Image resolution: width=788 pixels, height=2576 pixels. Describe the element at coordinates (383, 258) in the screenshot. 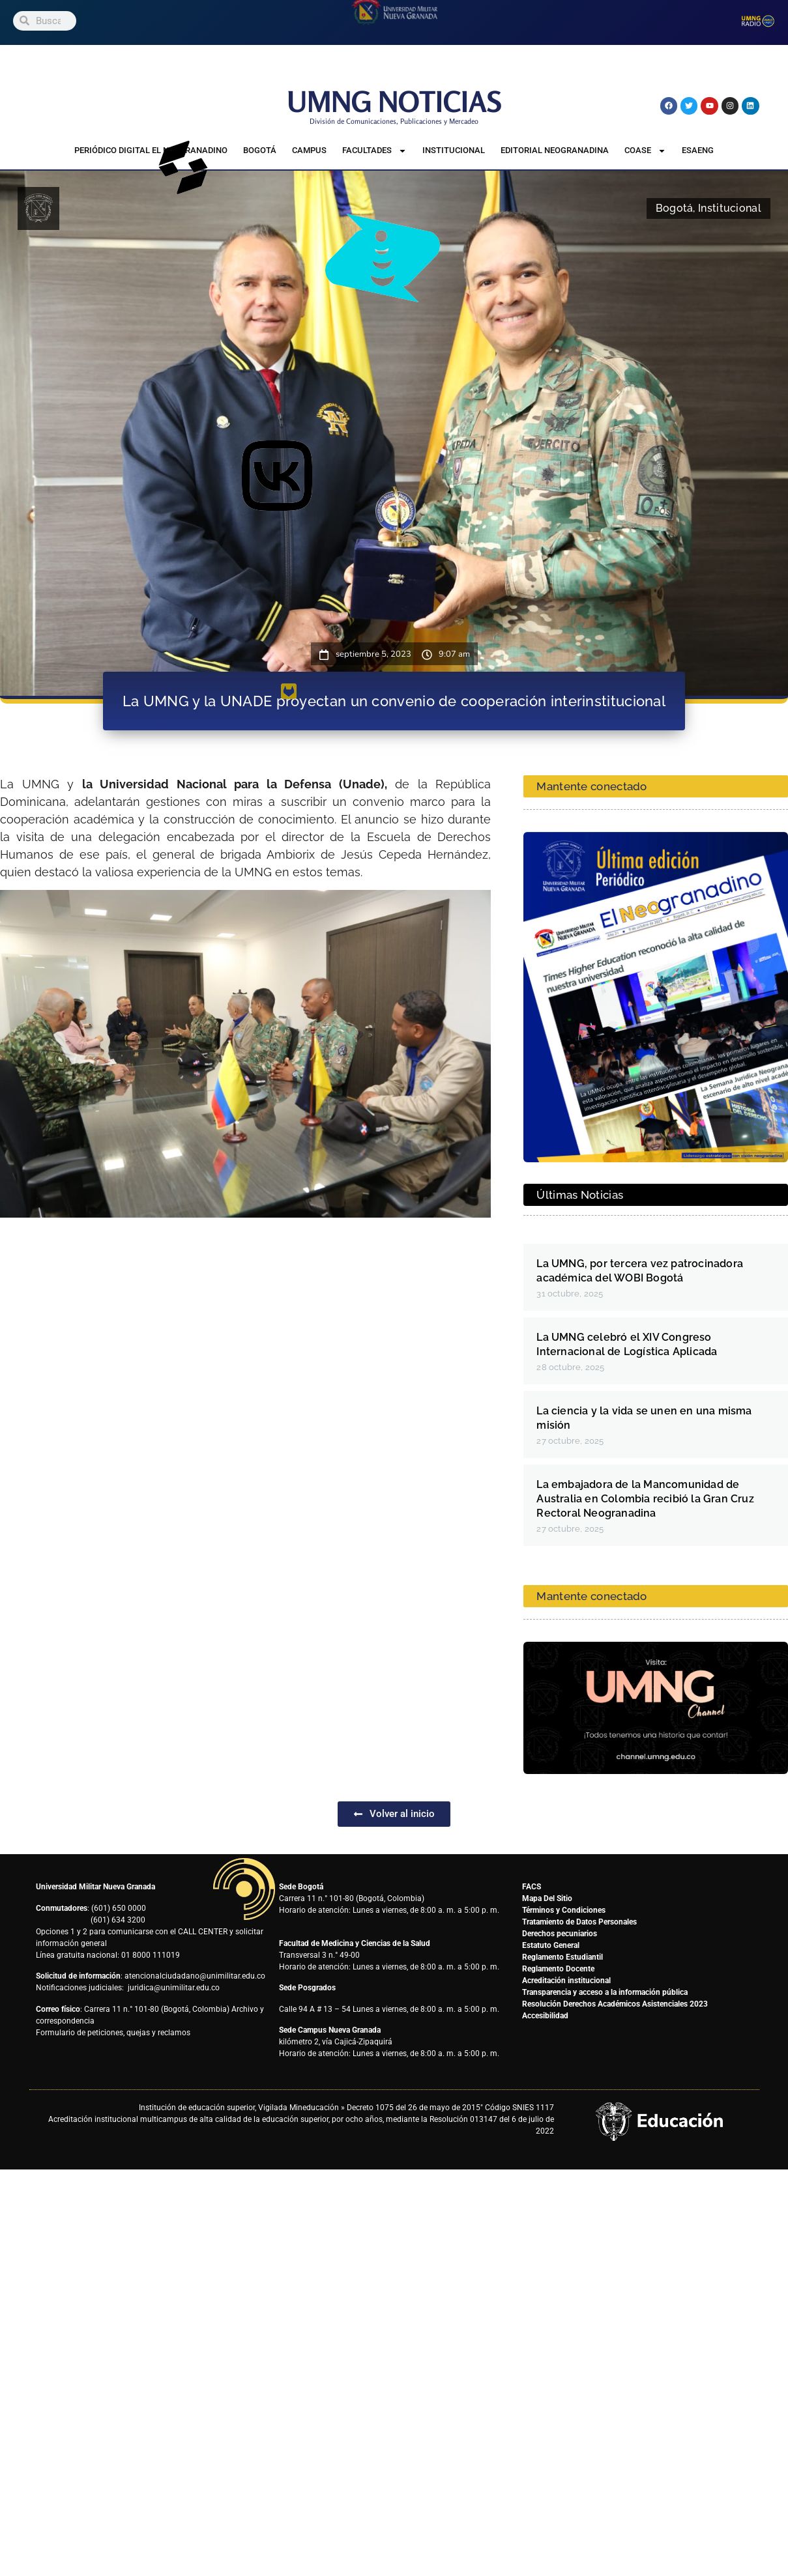

I see `open the Boost mobile app` at that location.